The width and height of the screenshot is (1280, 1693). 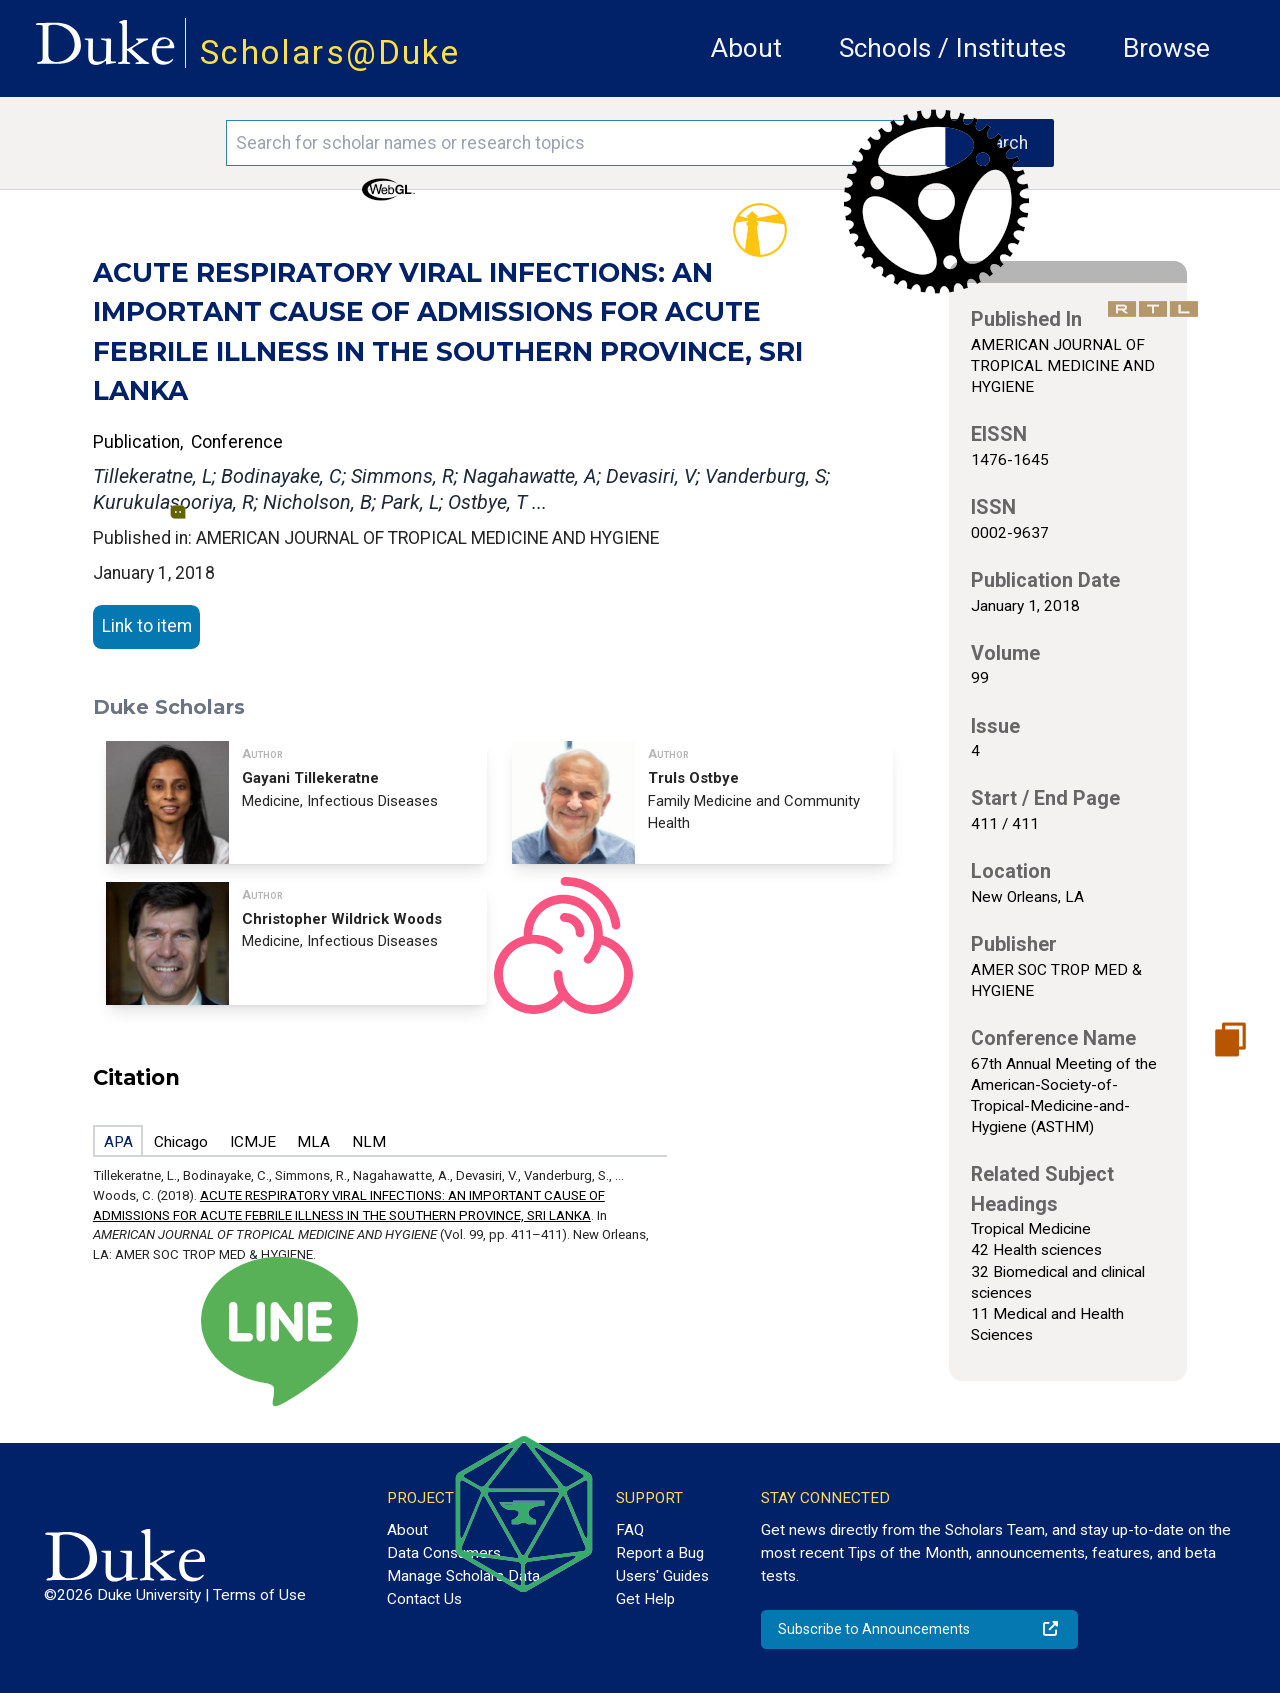 What do you see at coordinates (1153, 309) in the screenshot?
I see `RTL media company logo` at bounding box center [1153, 309].